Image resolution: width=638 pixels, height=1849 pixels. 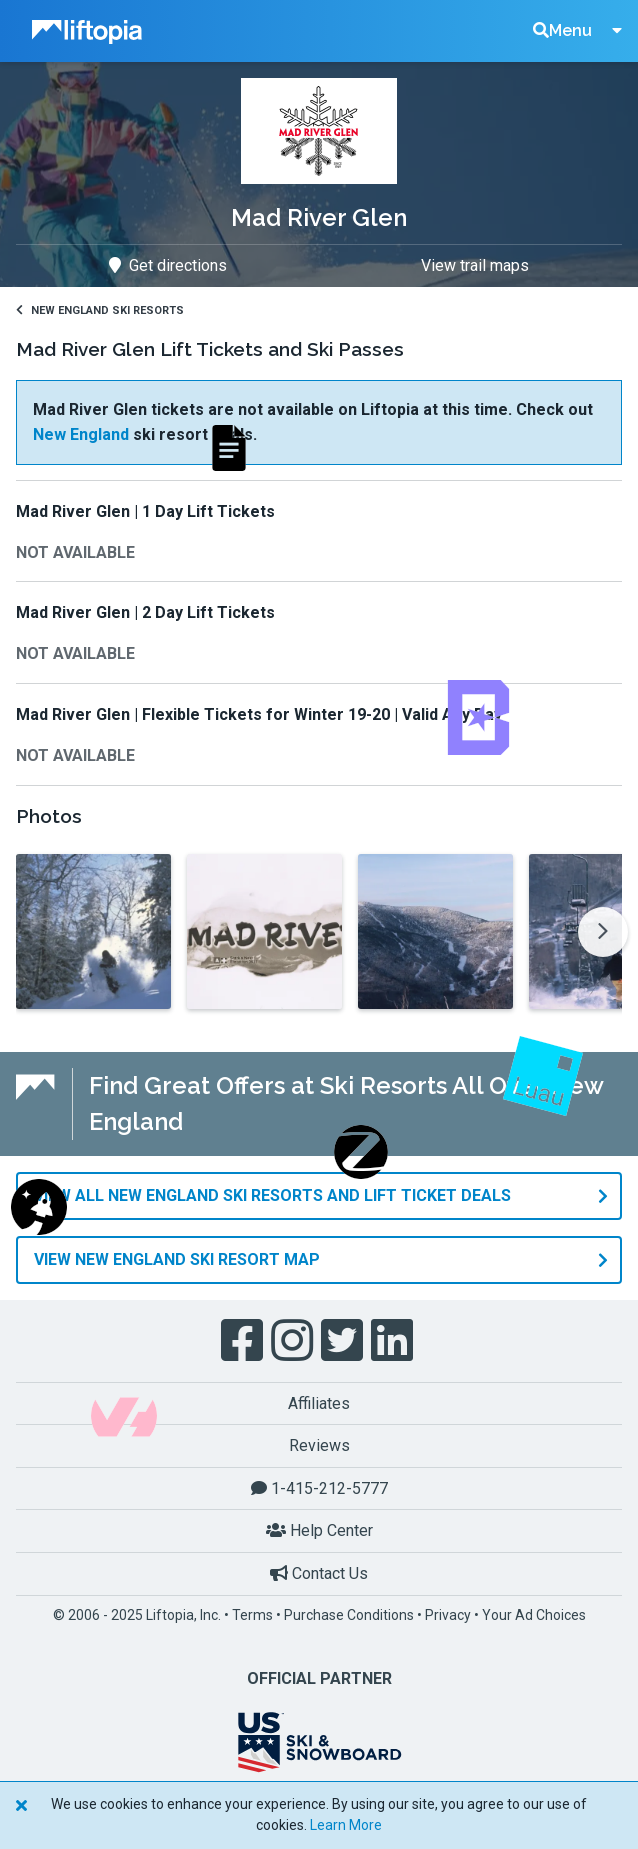 I want to click on starship cross-shell prompt branding, so click(x=39, y=1207).